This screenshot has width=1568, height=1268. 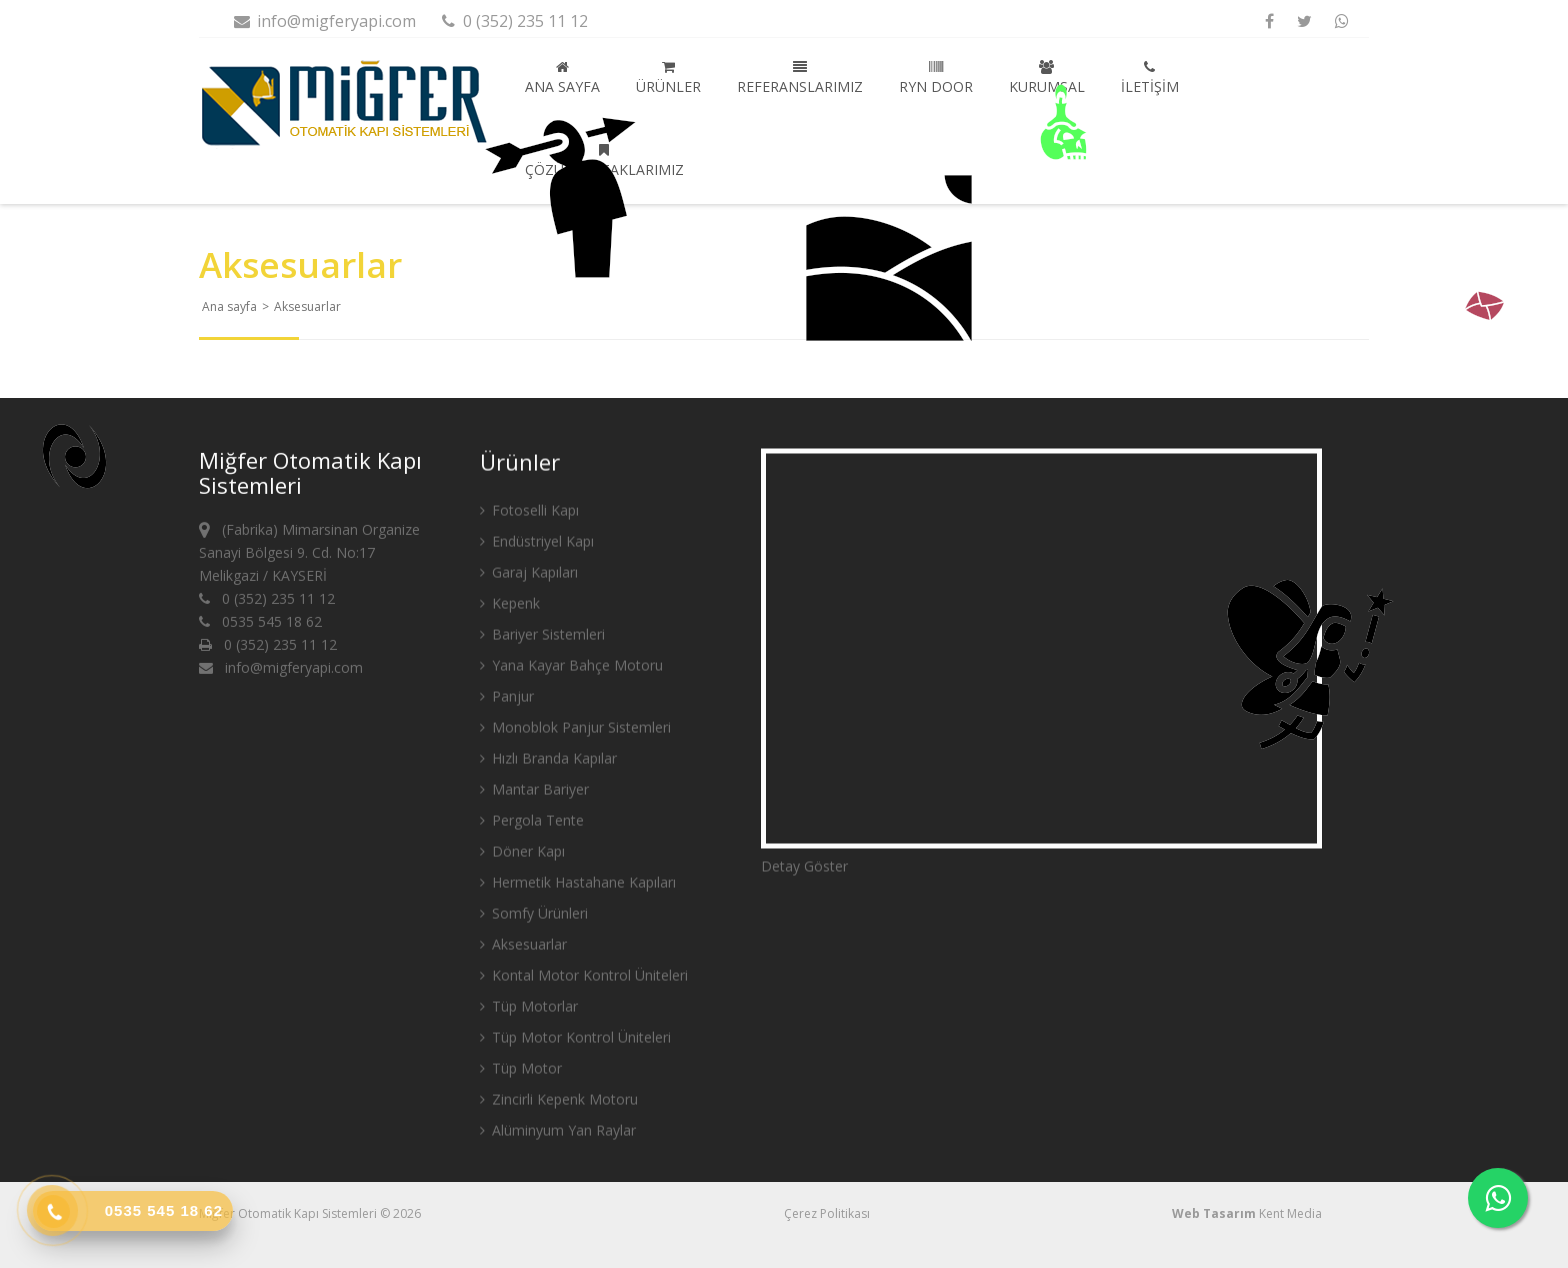 What do you see at coordinates (74, 457) in the screenshot?
I see `activate focus or concentration mode` at bounding box center [74, 457].